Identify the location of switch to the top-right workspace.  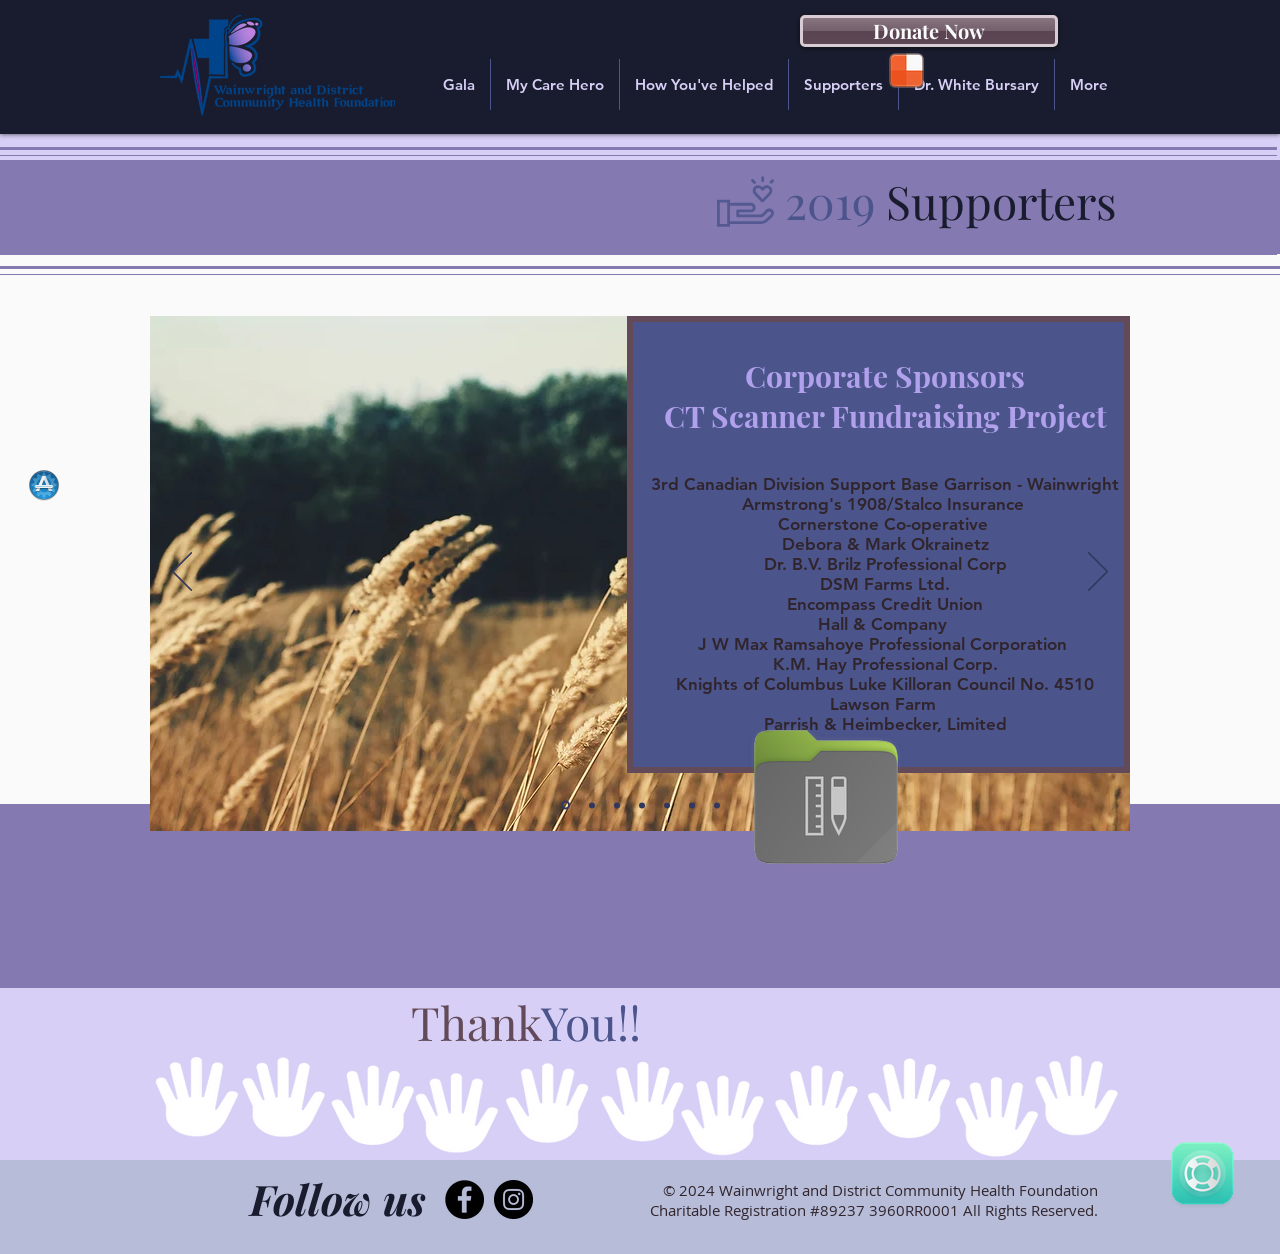
(906, 70).